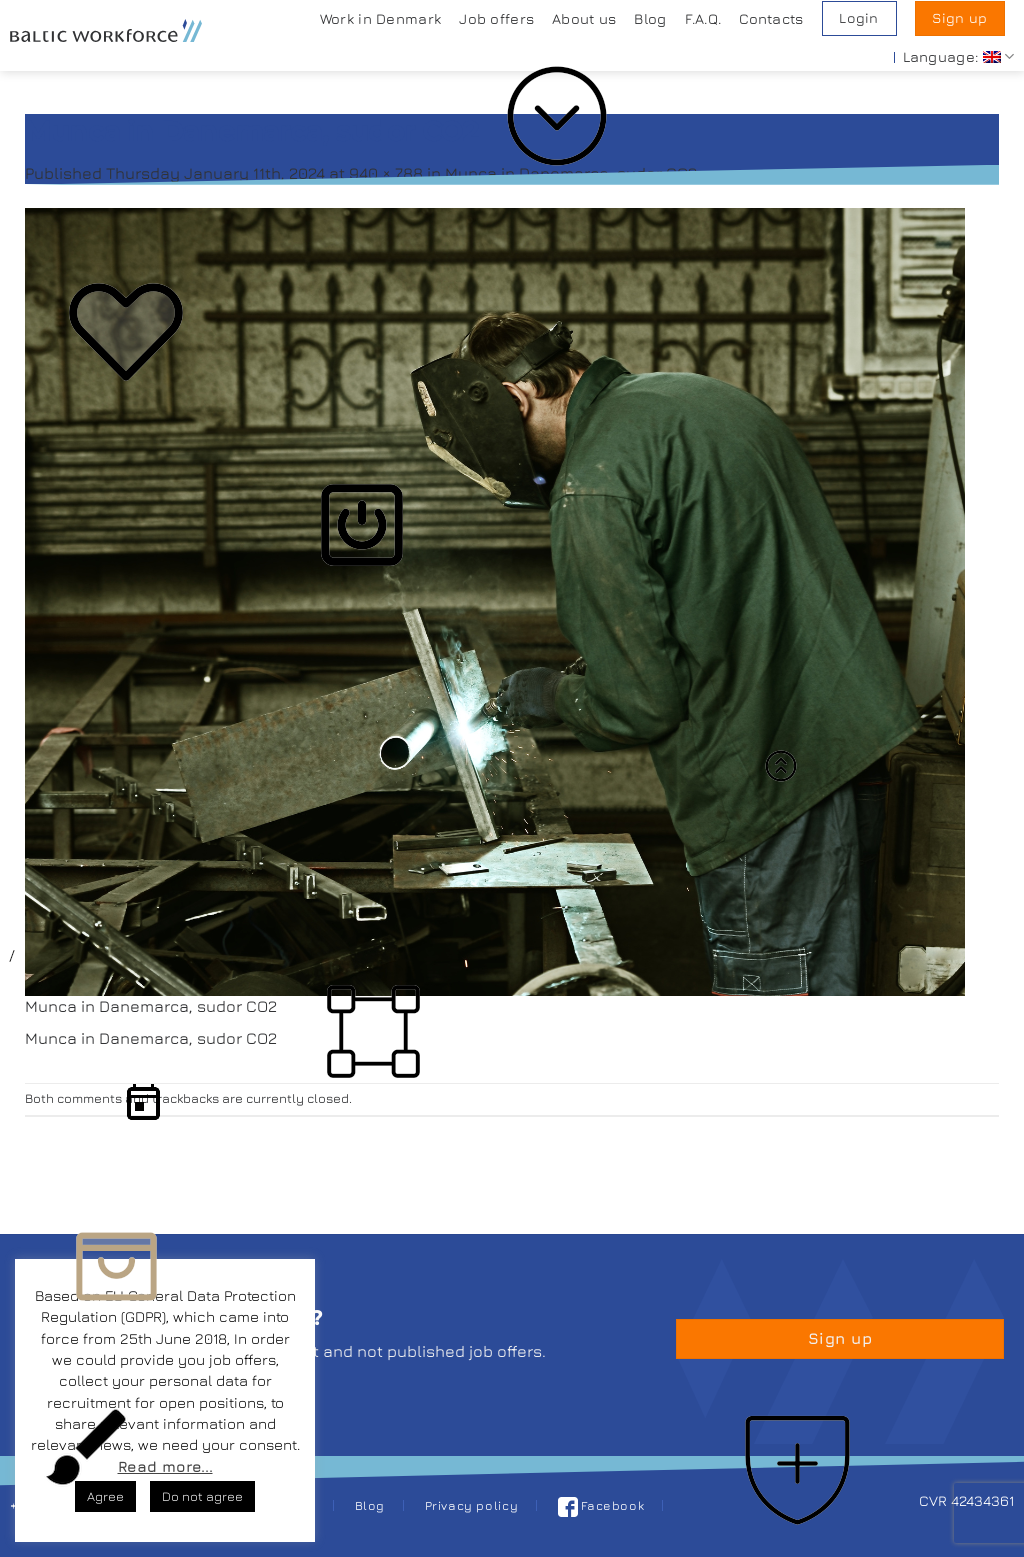  What do you see at coordinates (781, 766) in the screenshot?
I see `scroll to top of page` at bounding box center [781, 766].